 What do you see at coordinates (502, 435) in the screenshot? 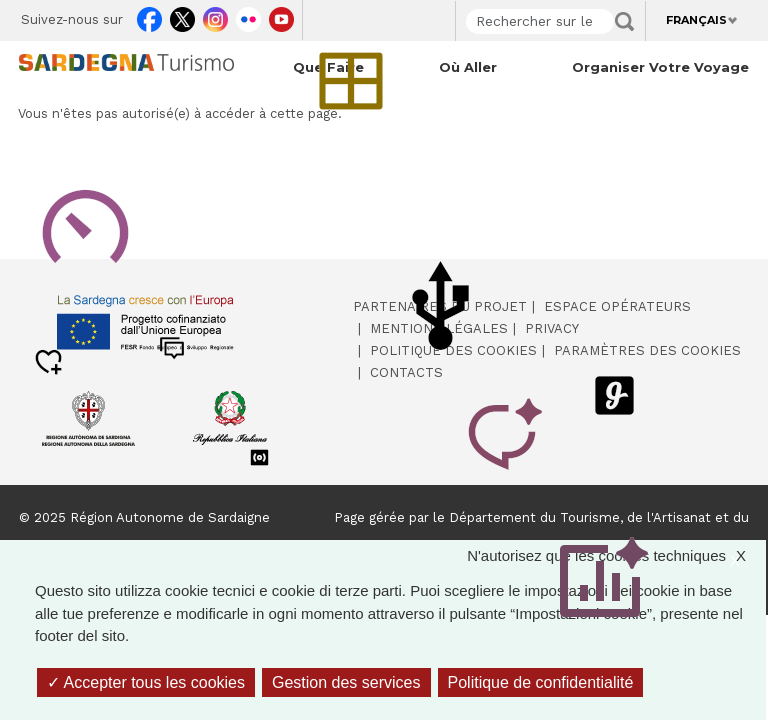
I see `start a conversation with AI assistant` at bounding box center [502, 435].